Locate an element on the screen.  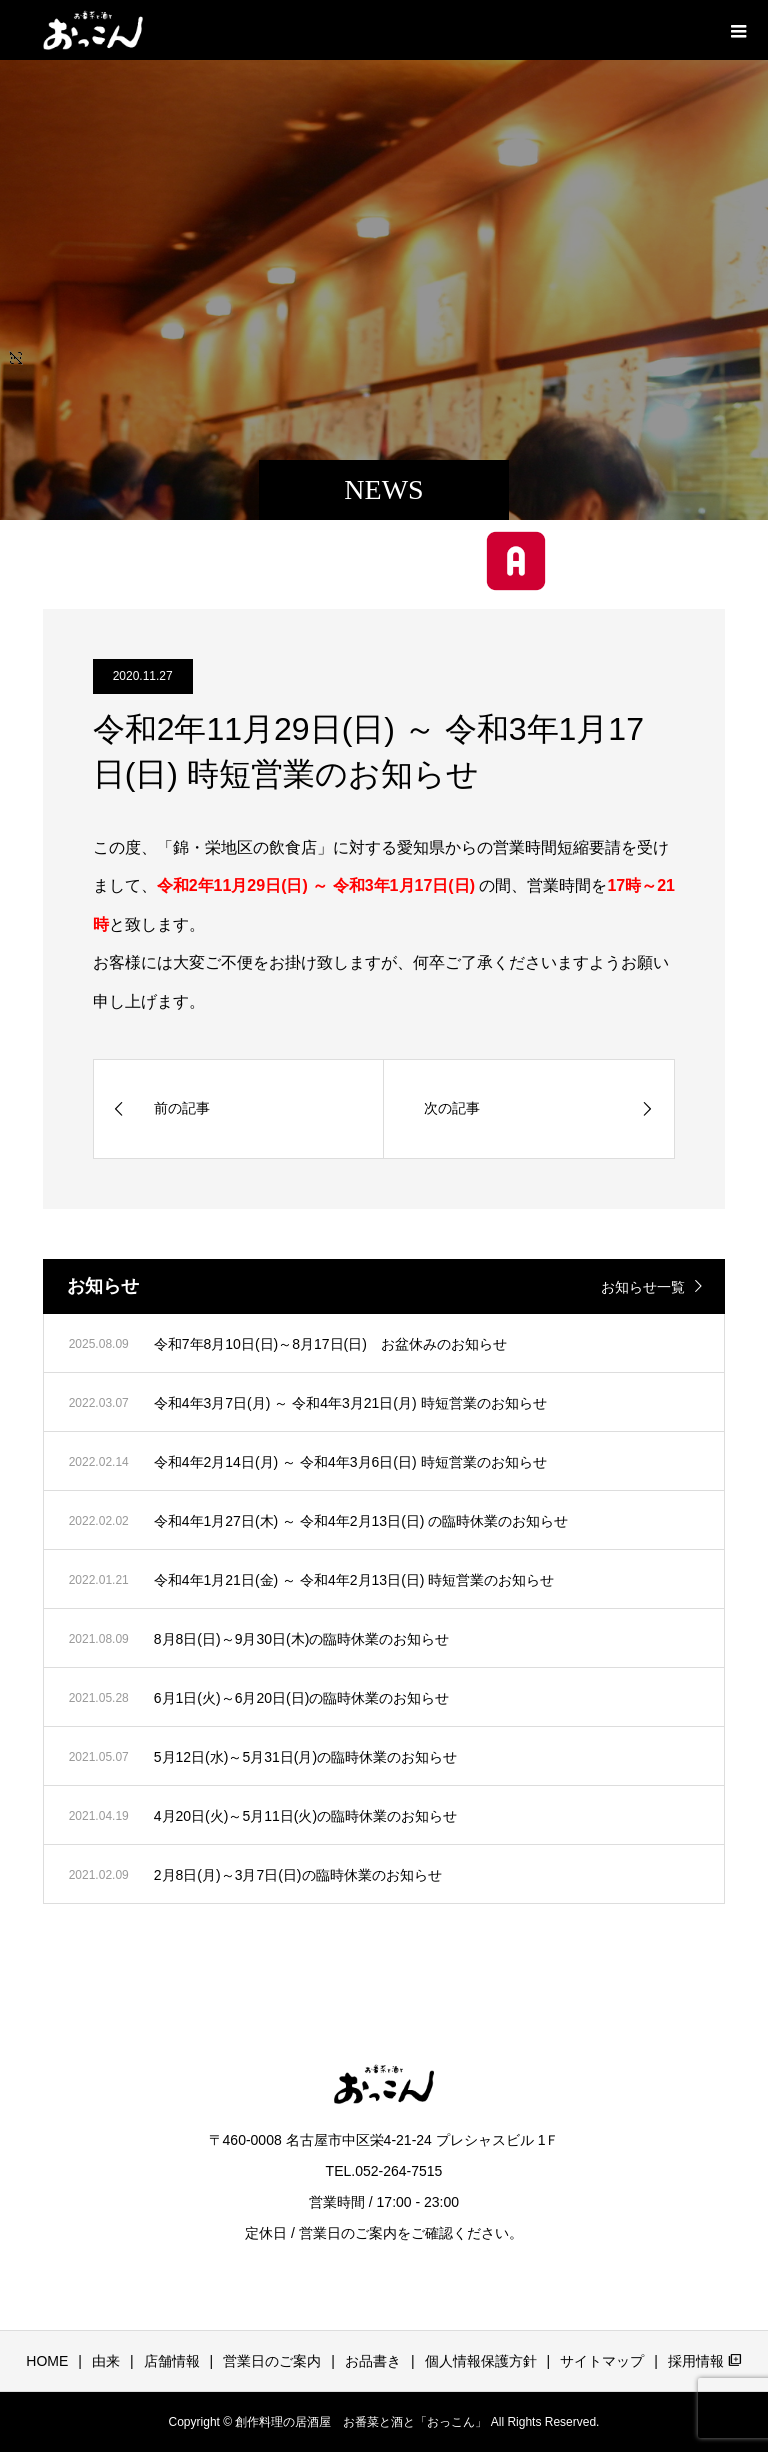
barcode scanning is disabled is located at coordinates (16, 358).